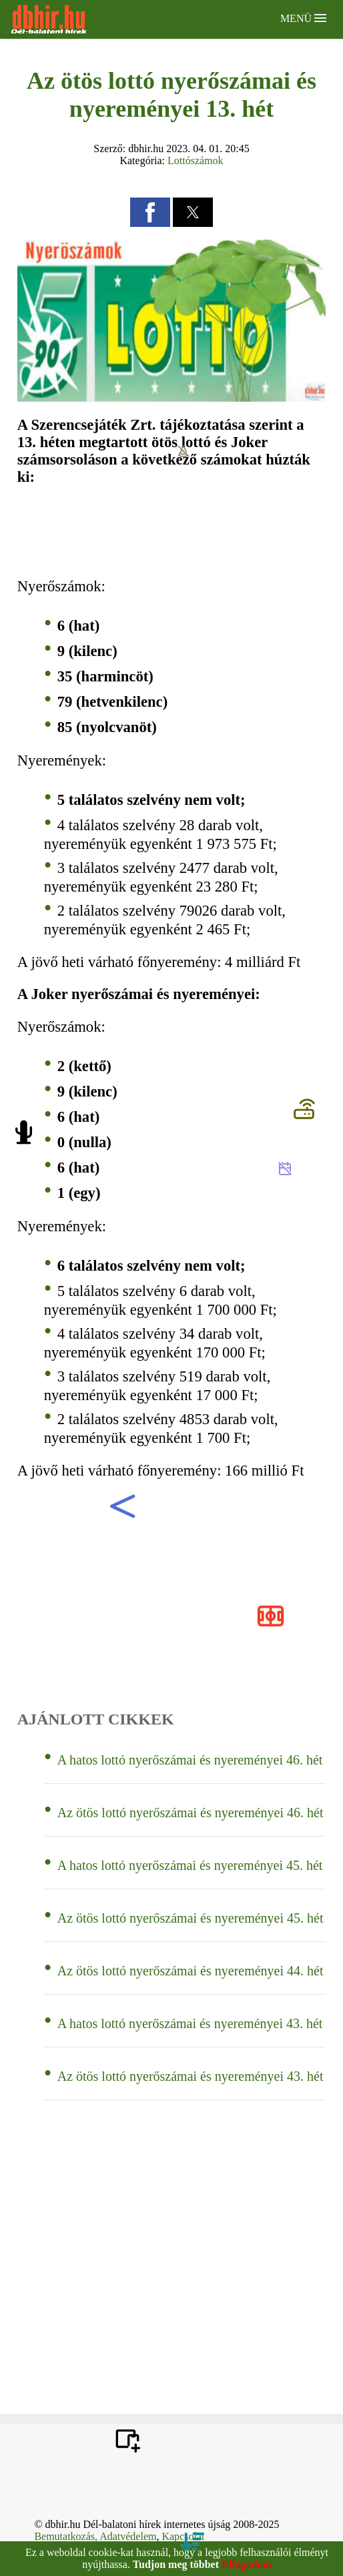 This screenshot has height=2576, width=343. What do you see at coordinates (270, 1616) in the screenshot?
I see `view soccer field or pitch layout` at bounding box center [270, 1616].